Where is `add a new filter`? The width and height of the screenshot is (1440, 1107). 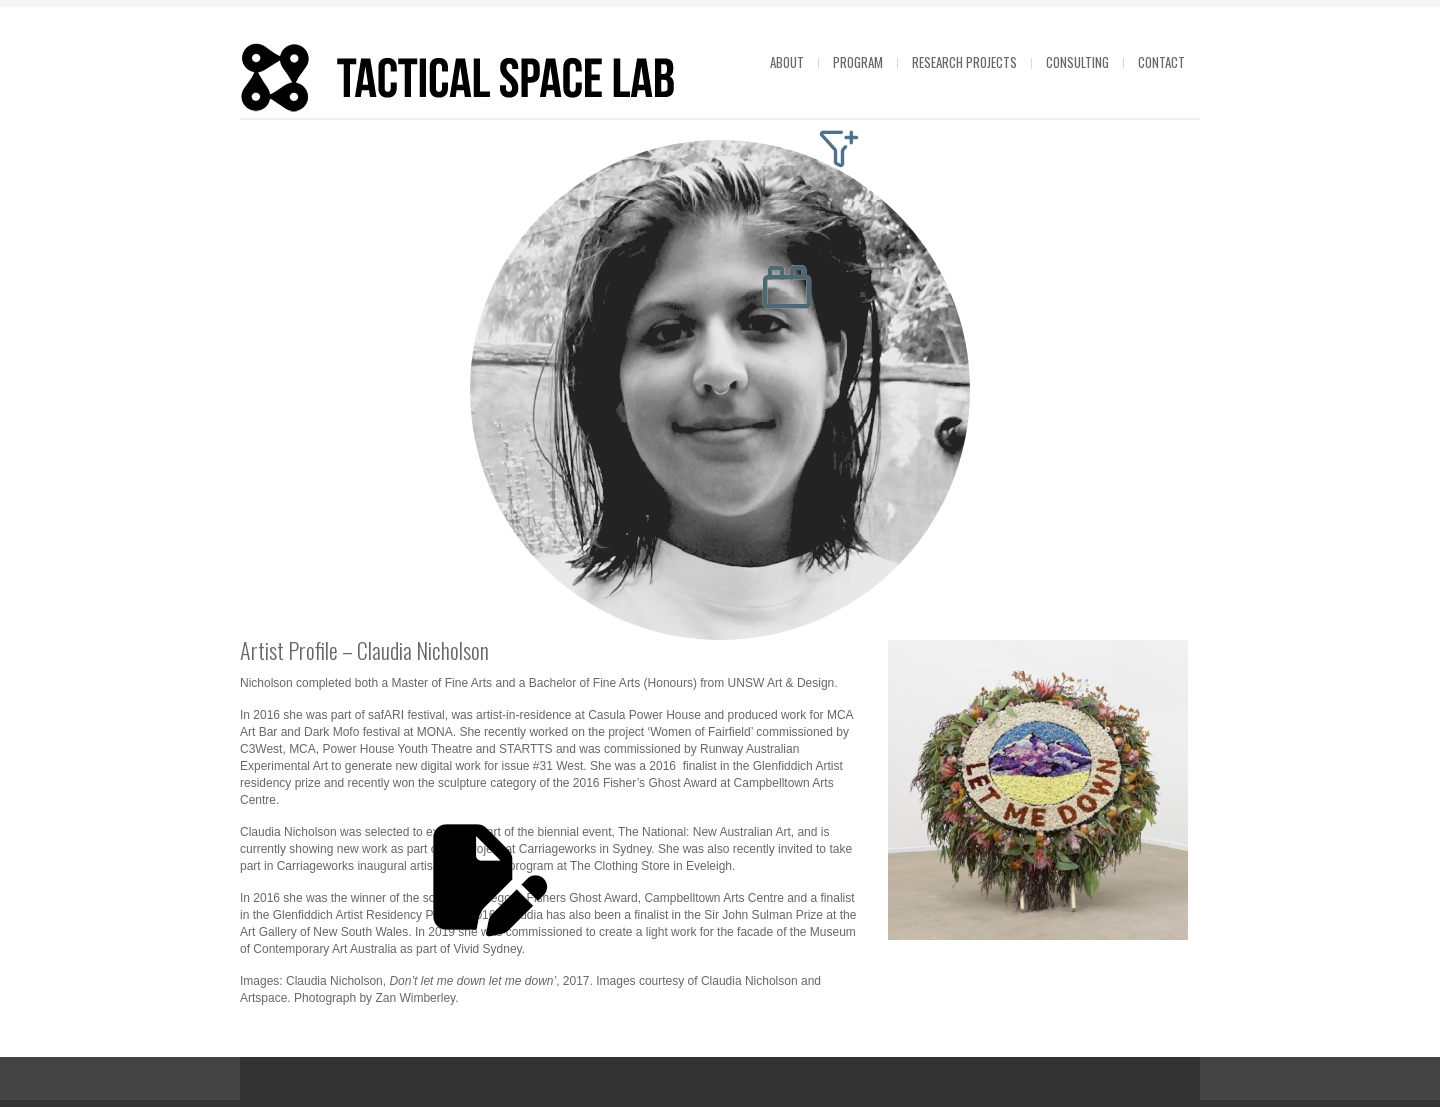 add a new filter is located at coordinates (839, 148).